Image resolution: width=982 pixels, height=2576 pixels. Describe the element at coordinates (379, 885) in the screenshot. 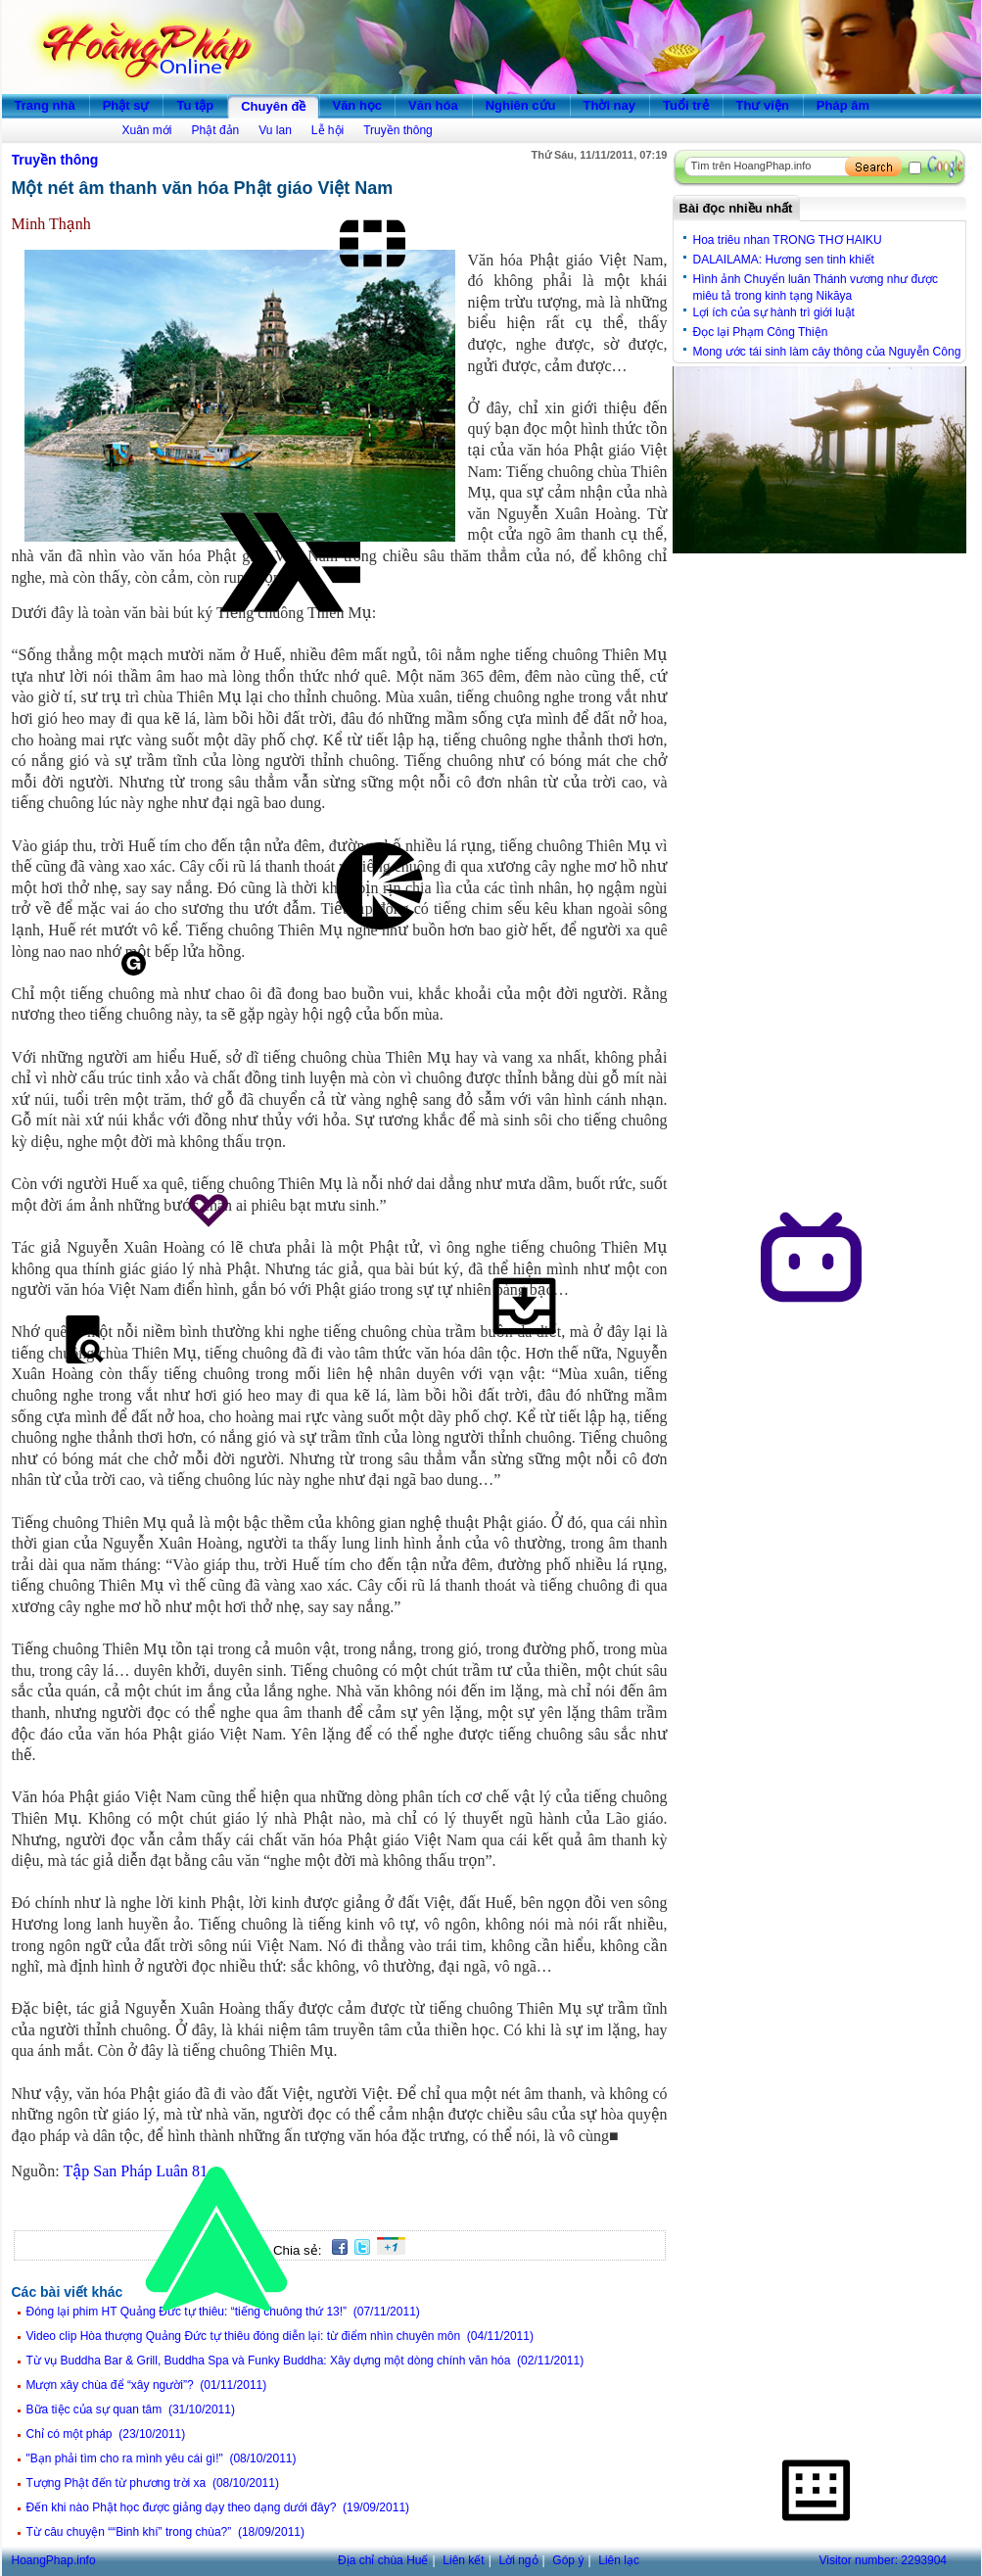

I see `open the Kinopoisk app` at that location.